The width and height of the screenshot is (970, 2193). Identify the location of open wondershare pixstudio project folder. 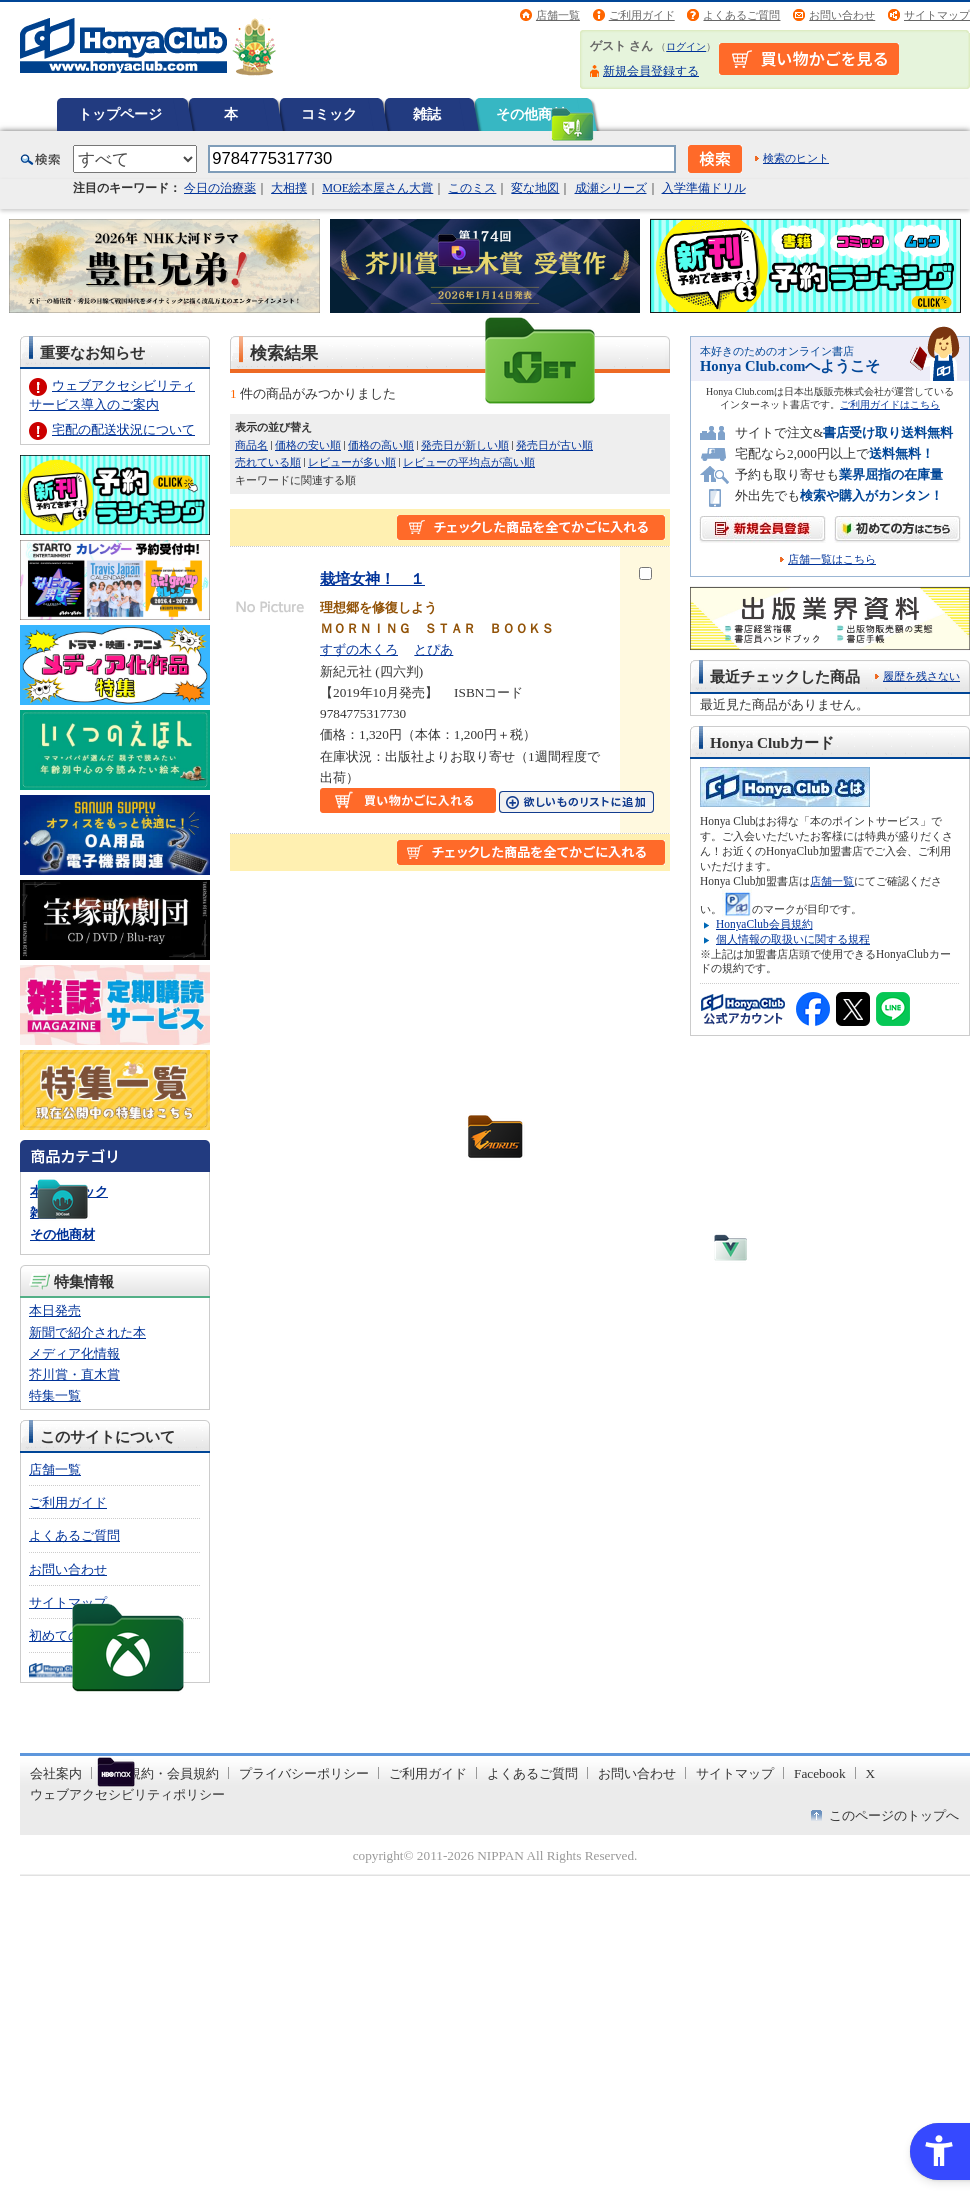
(458, 251).